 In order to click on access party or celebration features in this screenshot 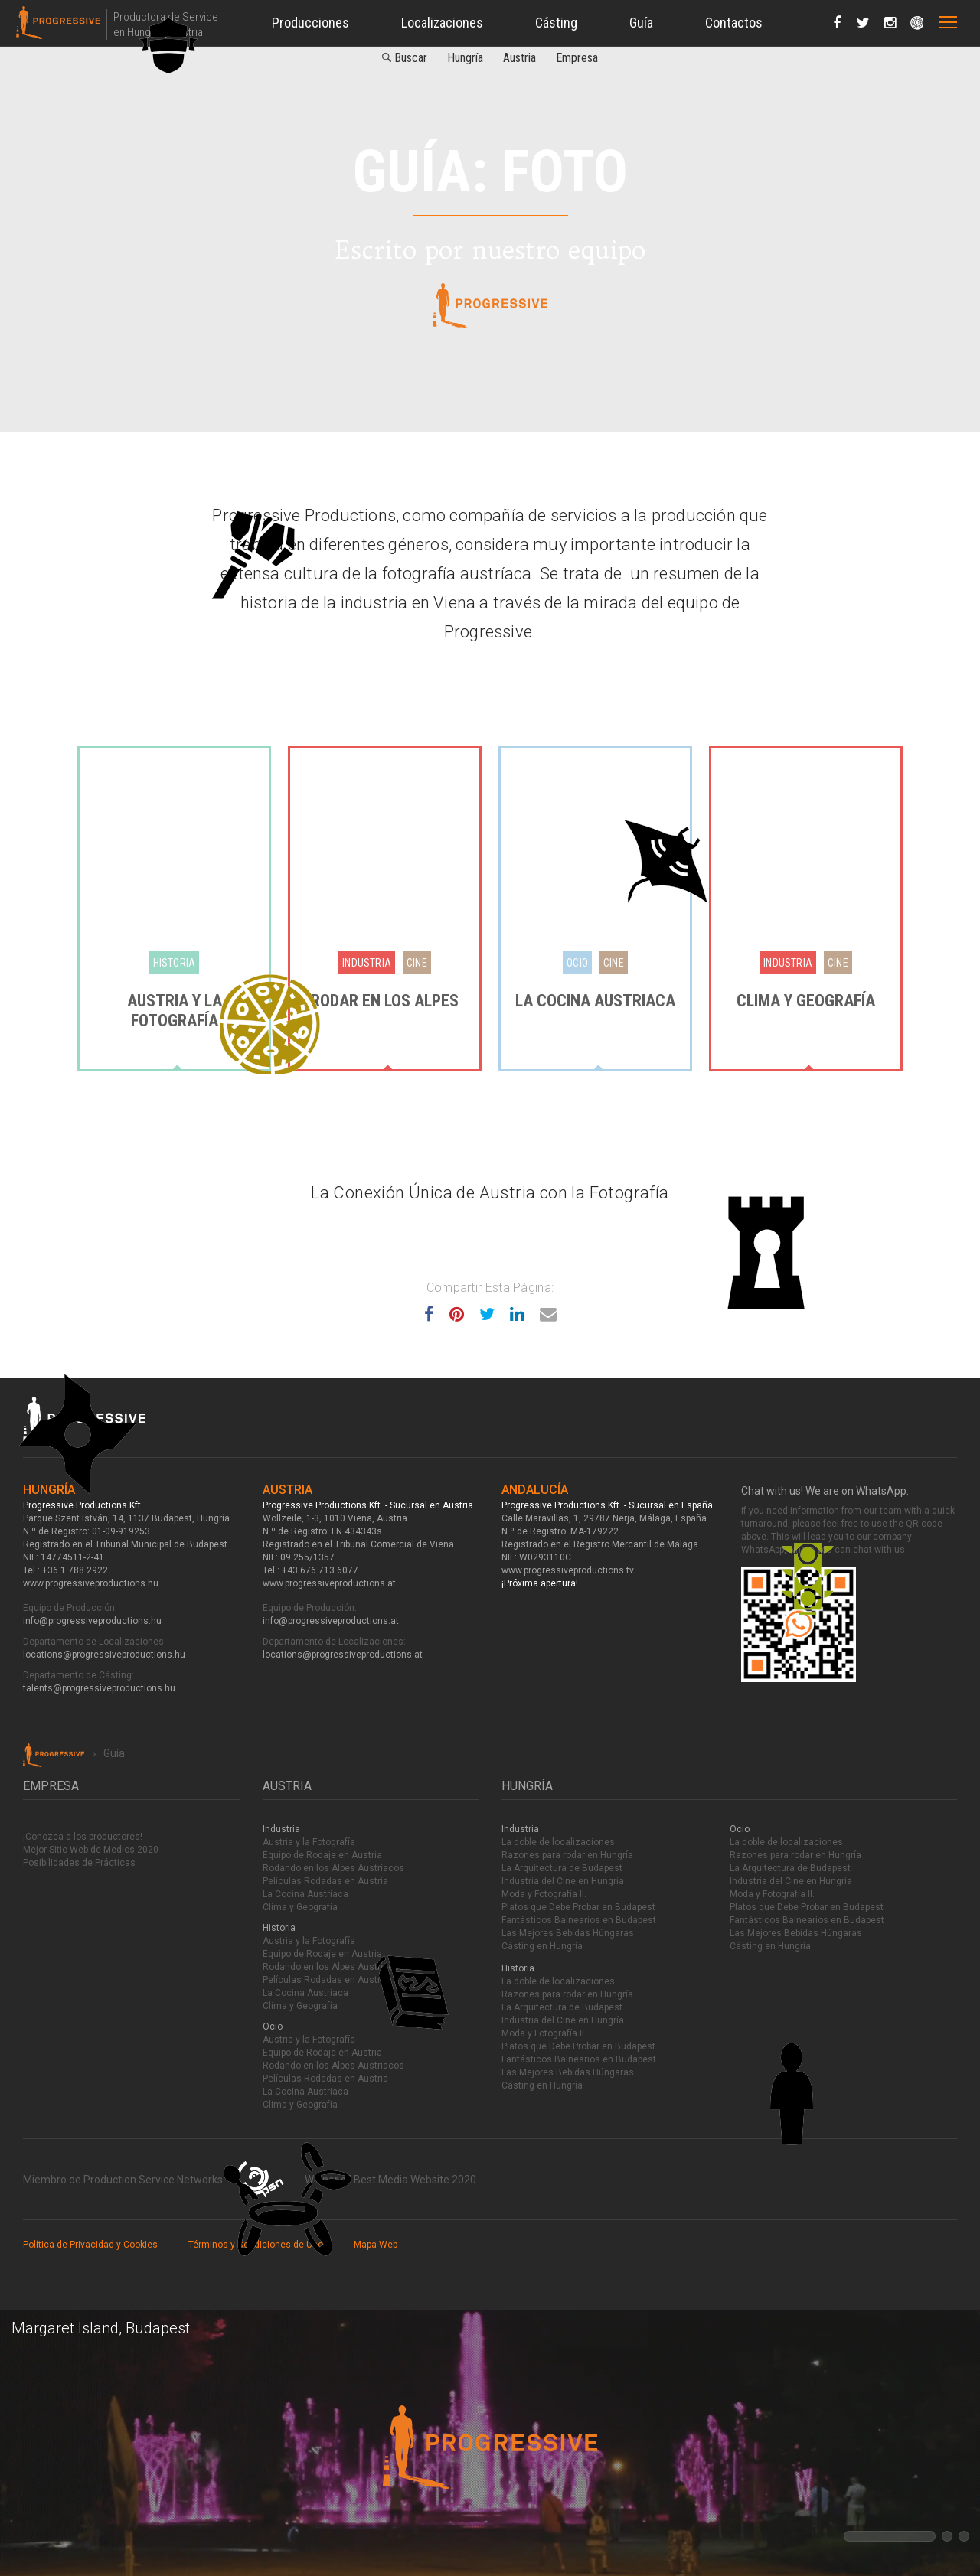, I will do `click(287, 2199)`.